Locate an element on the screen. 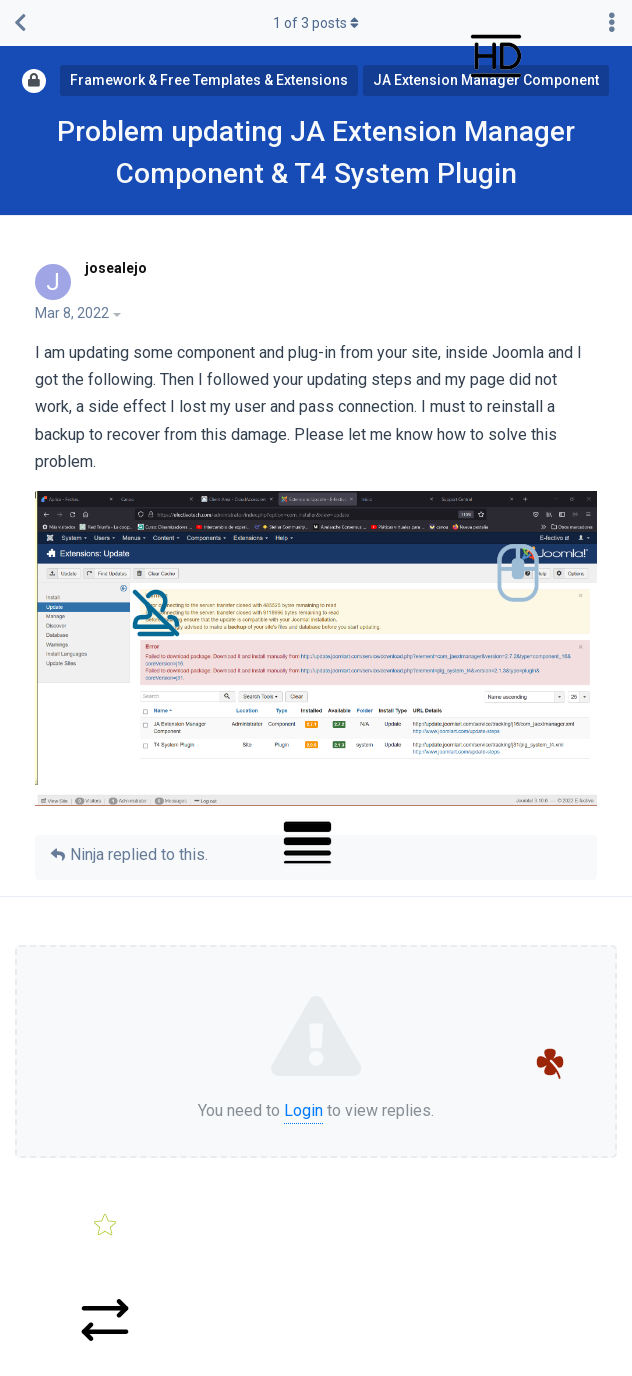 This screenshot has width=632, height=1376. swap or exchange items is located at coordinates (105, 1320).